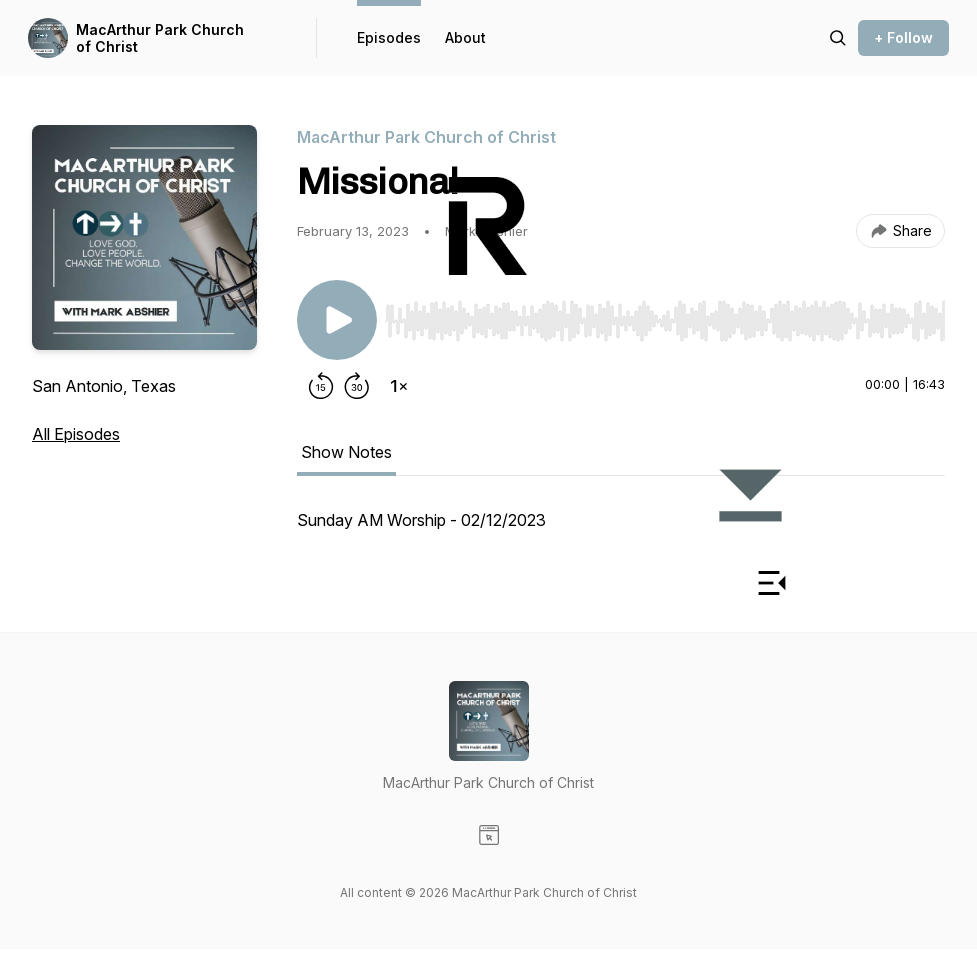 The width and height of the screenshot is (977, 969). I want to click on open the Revolut banking app, so click(488, 226).